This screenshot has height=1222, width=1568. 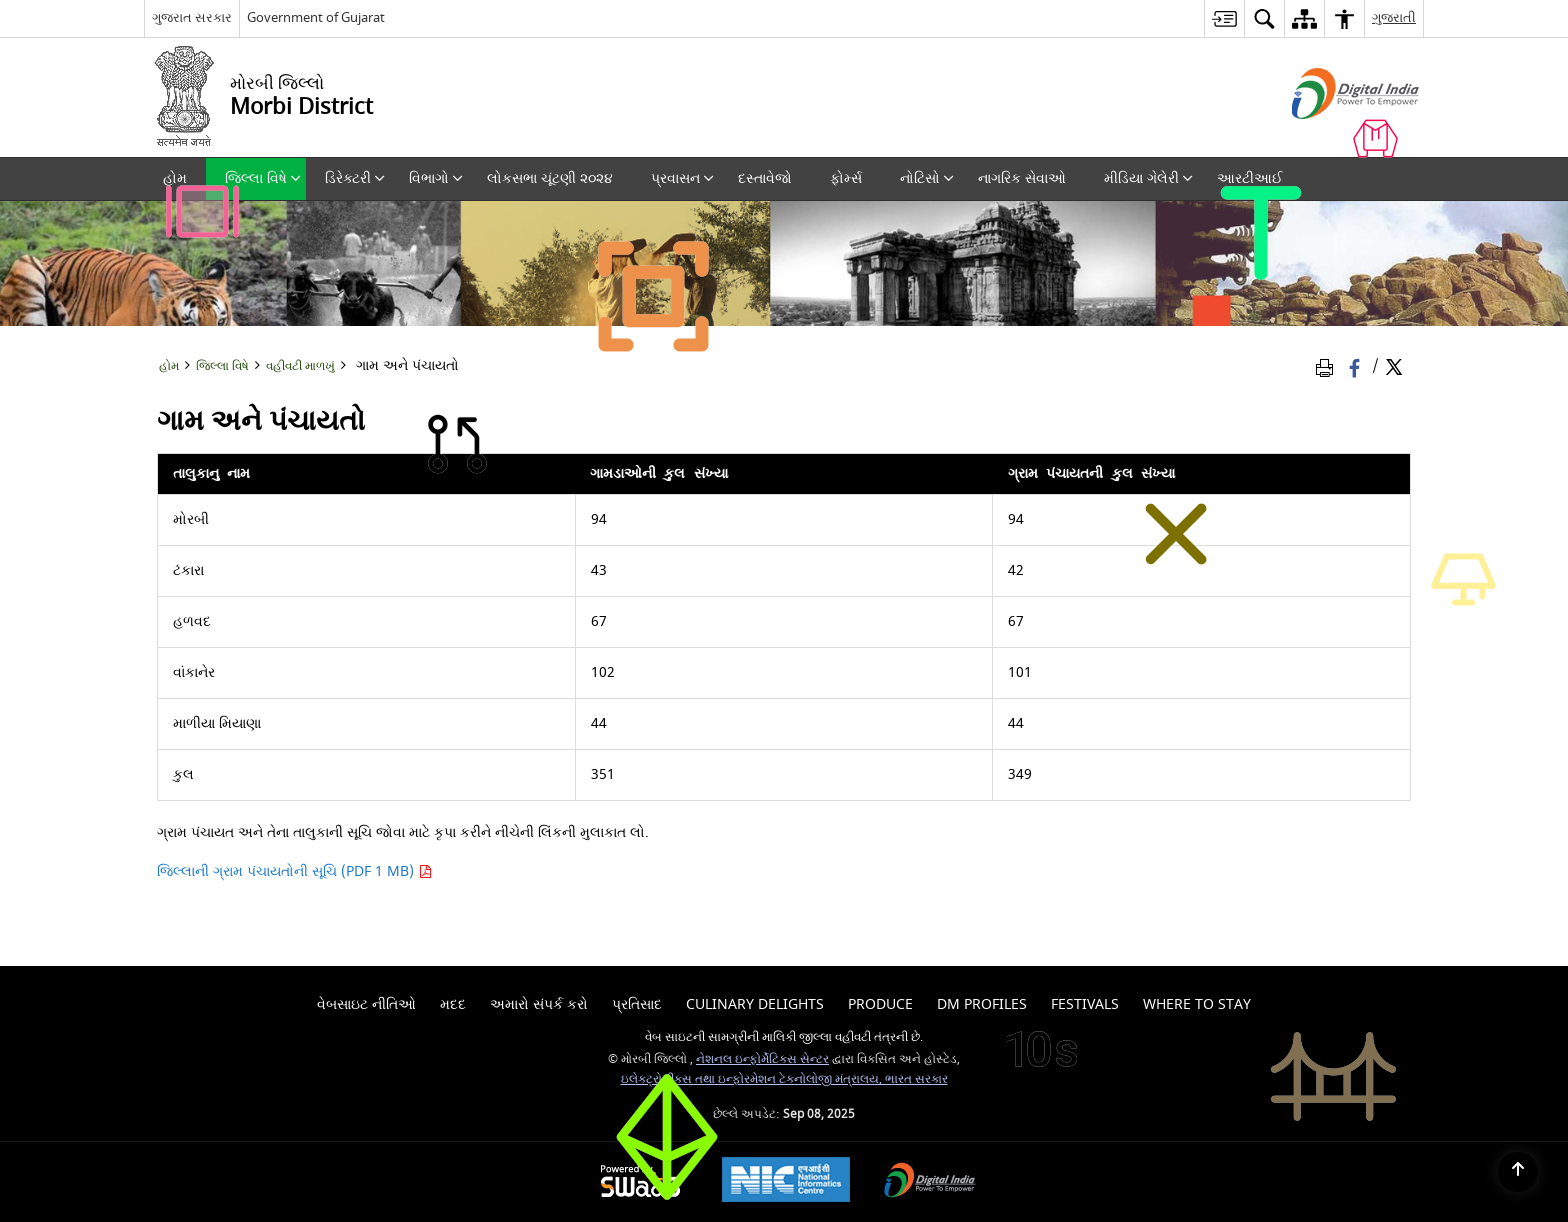 I want to click on create a new pull request, so click(x=455, y=444).